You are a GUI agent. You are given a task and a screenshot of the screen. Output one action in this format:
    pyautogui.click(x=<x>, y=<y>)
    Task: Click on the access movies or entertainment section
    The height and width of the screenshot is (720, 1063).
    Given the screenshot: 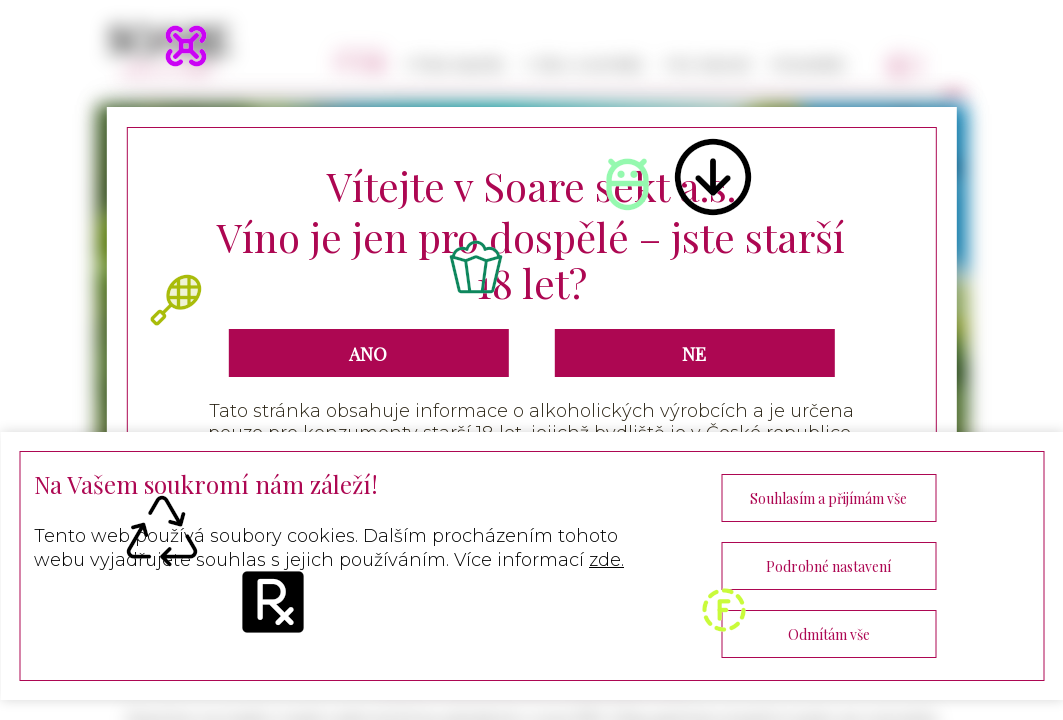 What is the action you would take?
    pyautogui.click(x=476, y=269)
    